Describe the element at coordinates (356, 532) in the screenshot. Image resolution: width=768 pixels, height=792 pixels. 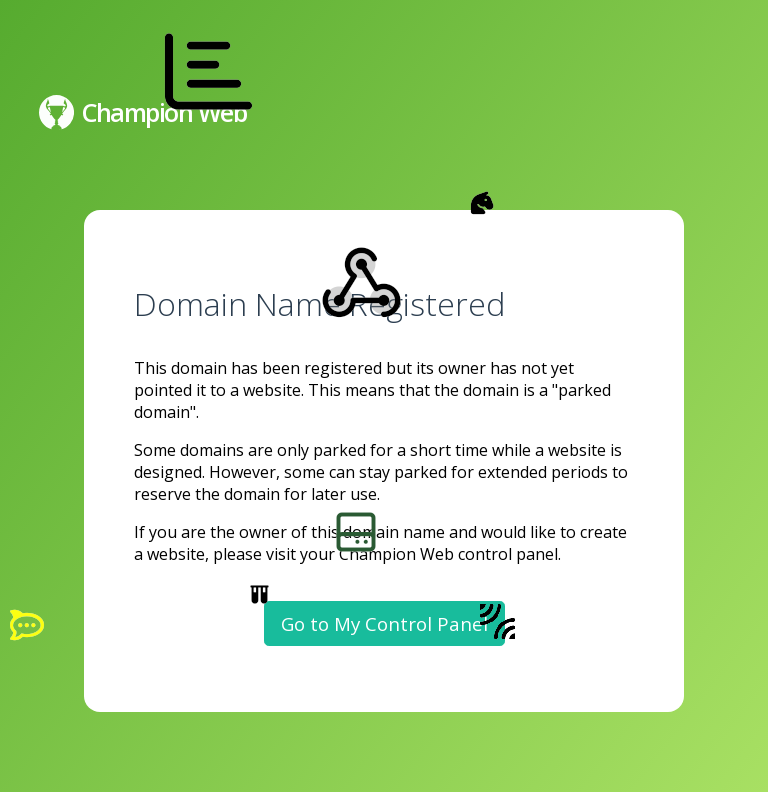
I see `access storage or disk management` at that location.